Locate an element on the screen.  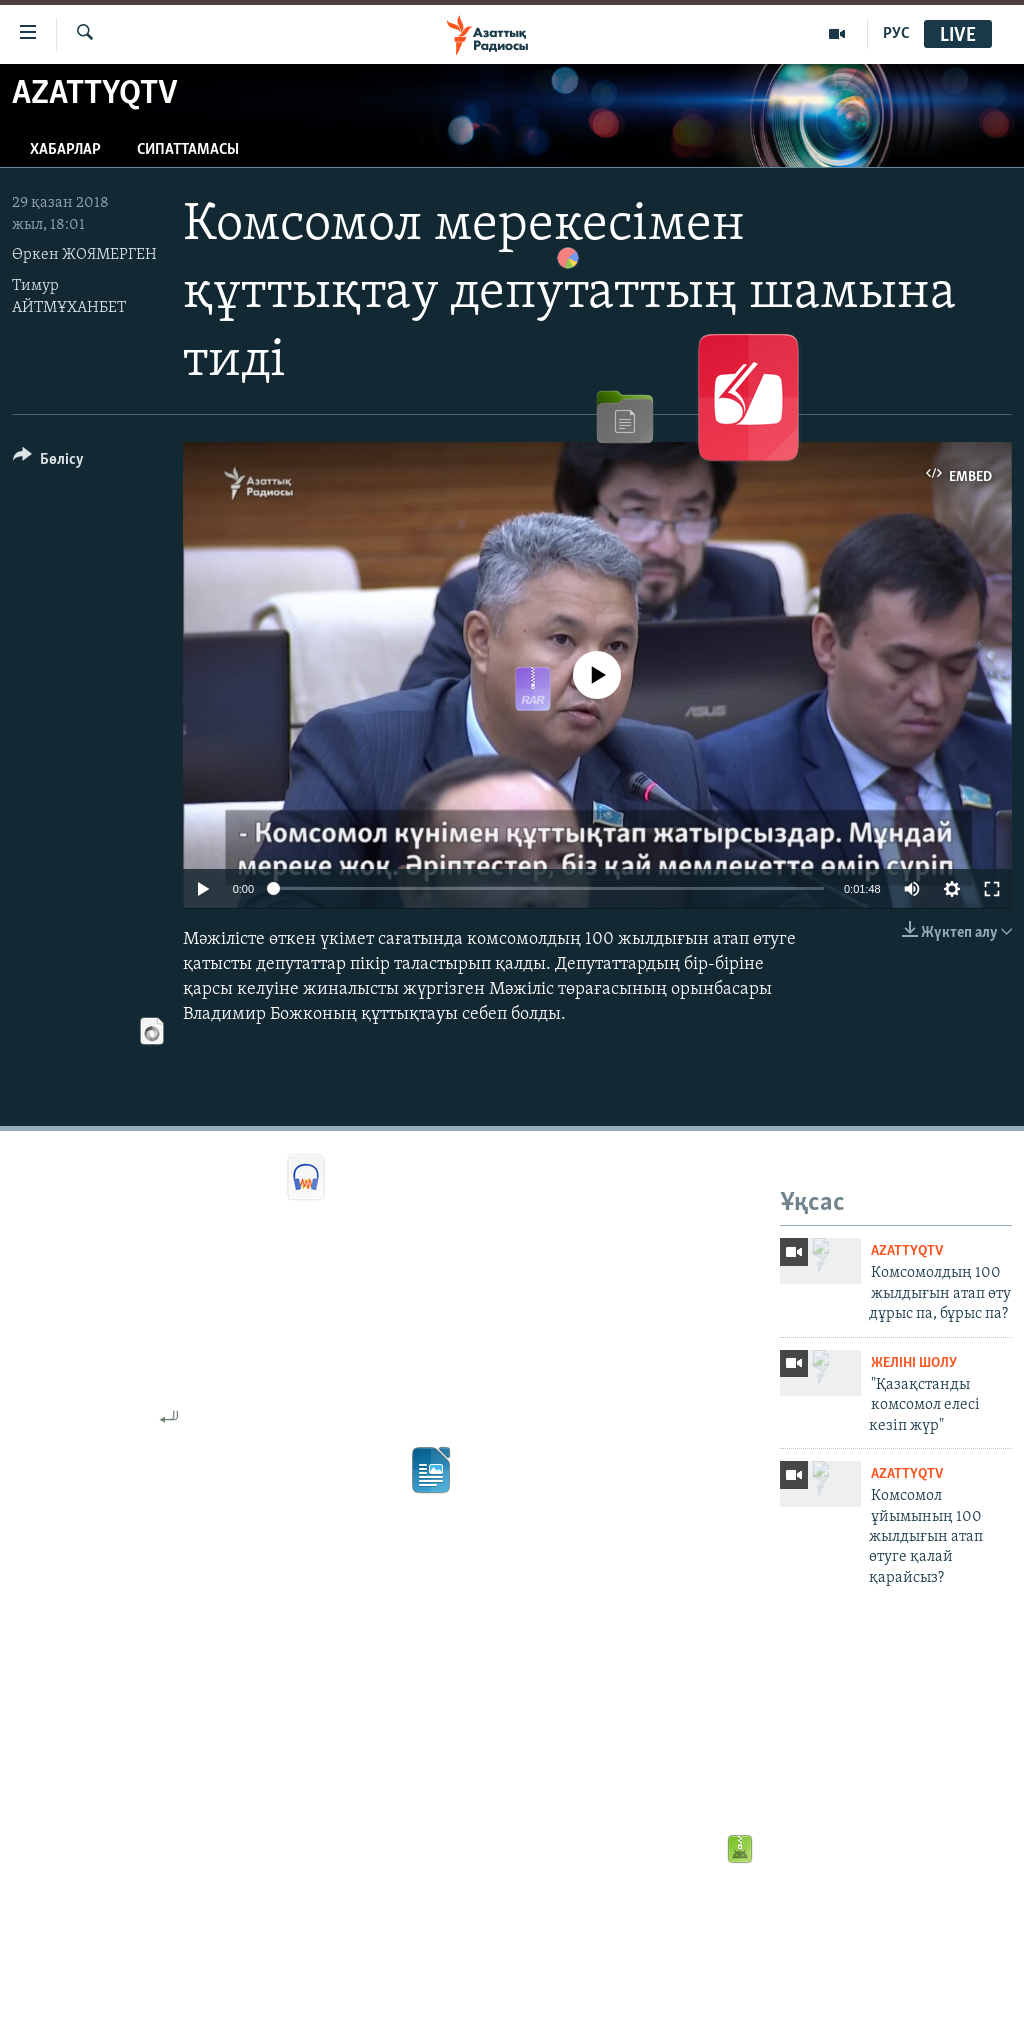
open LibreOffice Writer application is located at coordinates (431, 1470).